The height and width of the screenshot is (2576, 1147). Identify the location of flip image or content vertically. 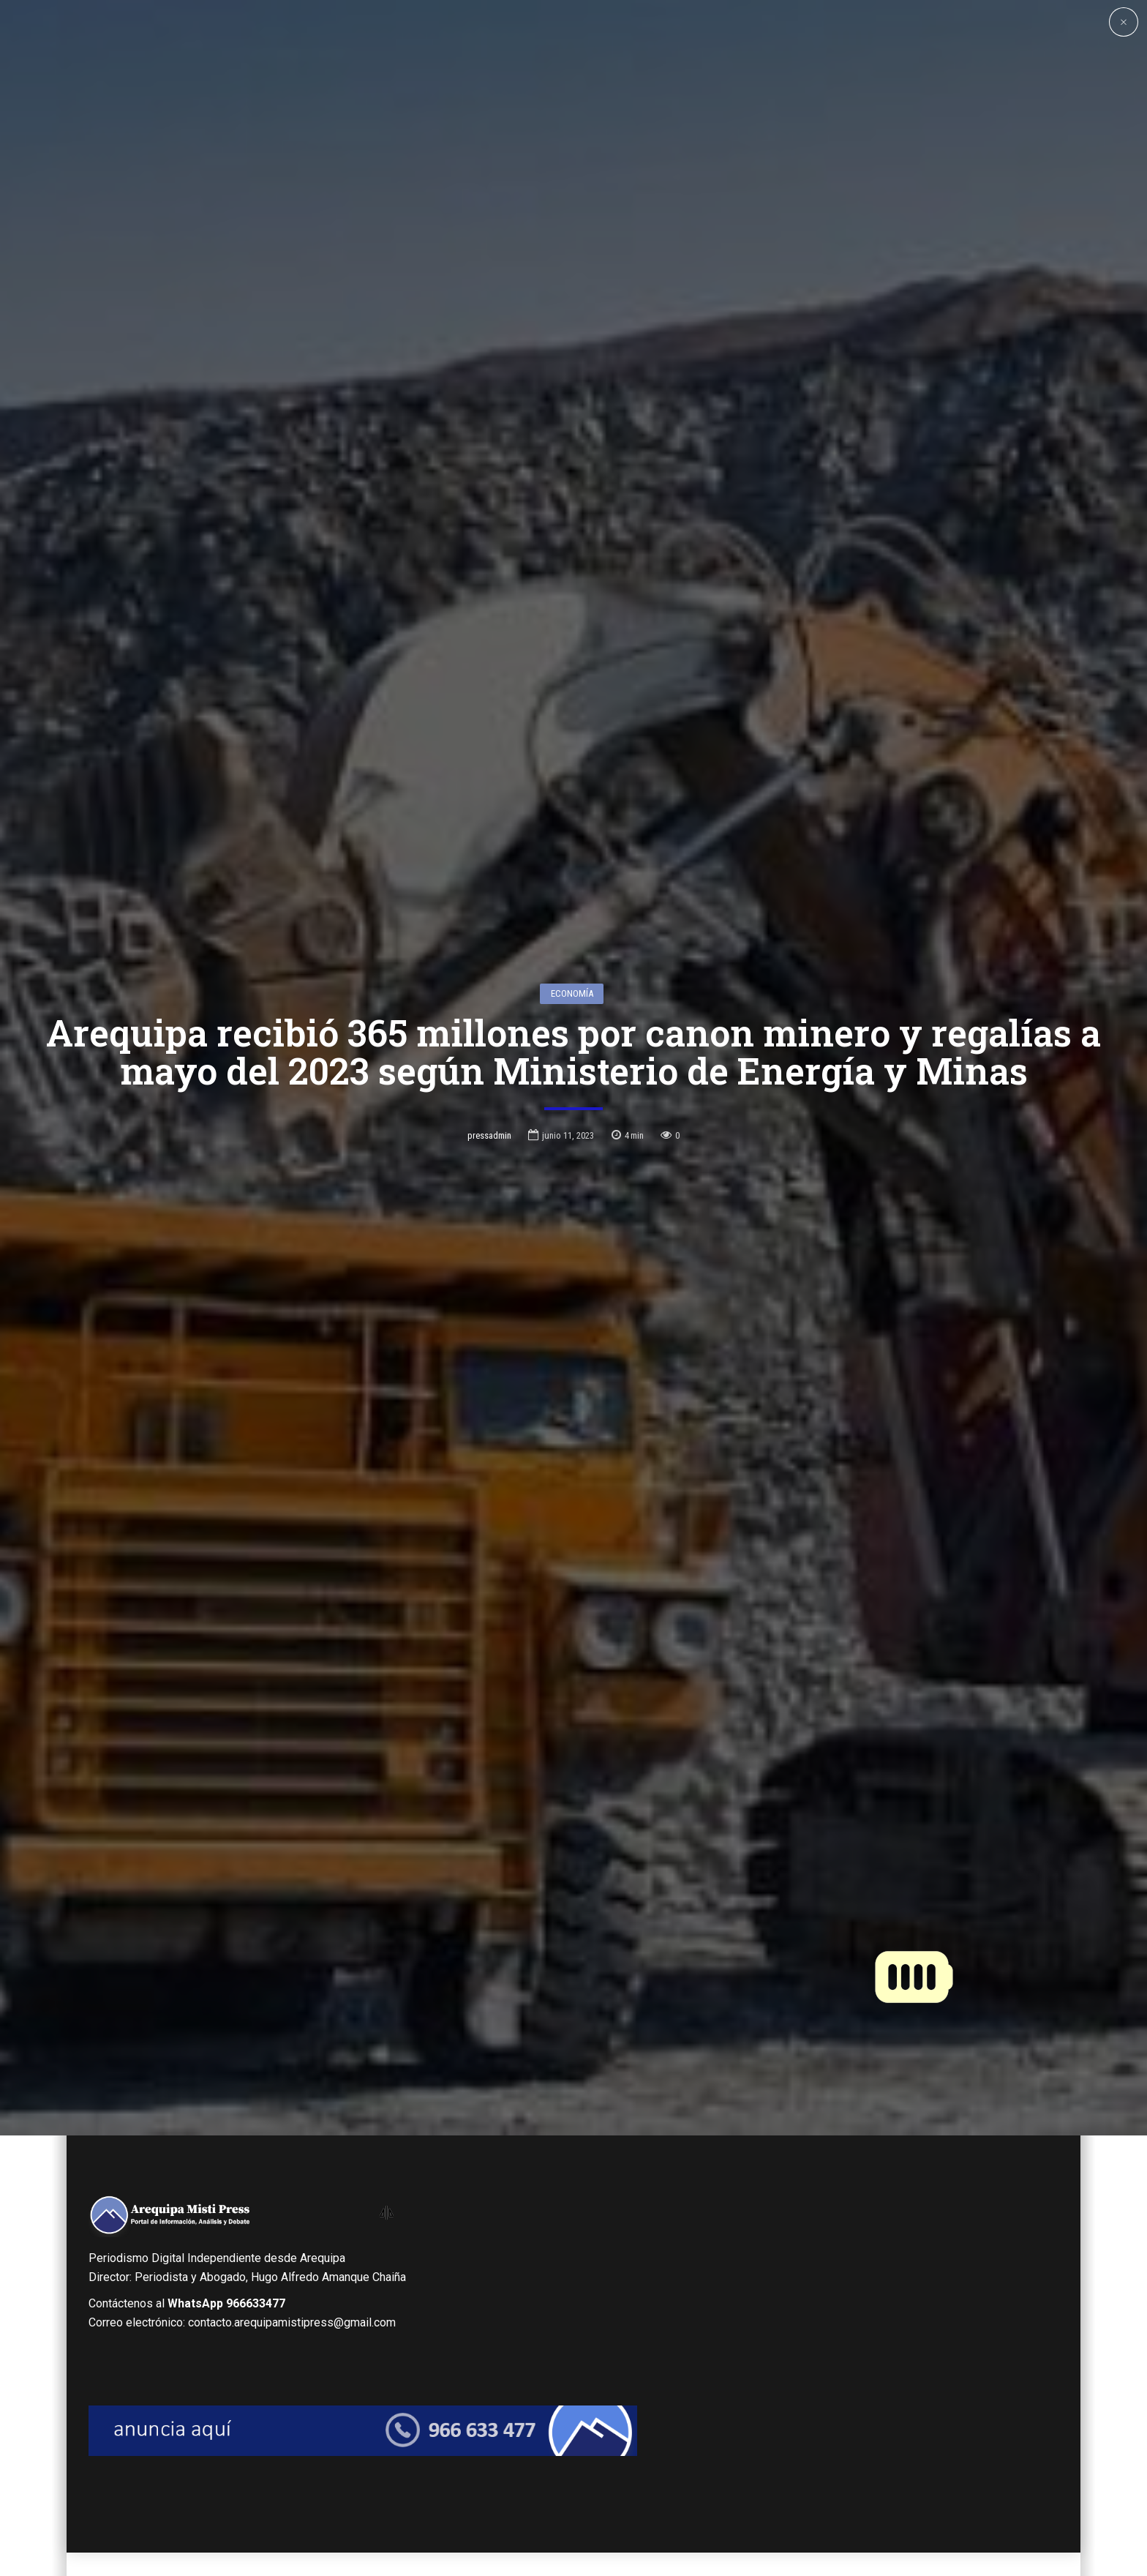
(386, 2212).